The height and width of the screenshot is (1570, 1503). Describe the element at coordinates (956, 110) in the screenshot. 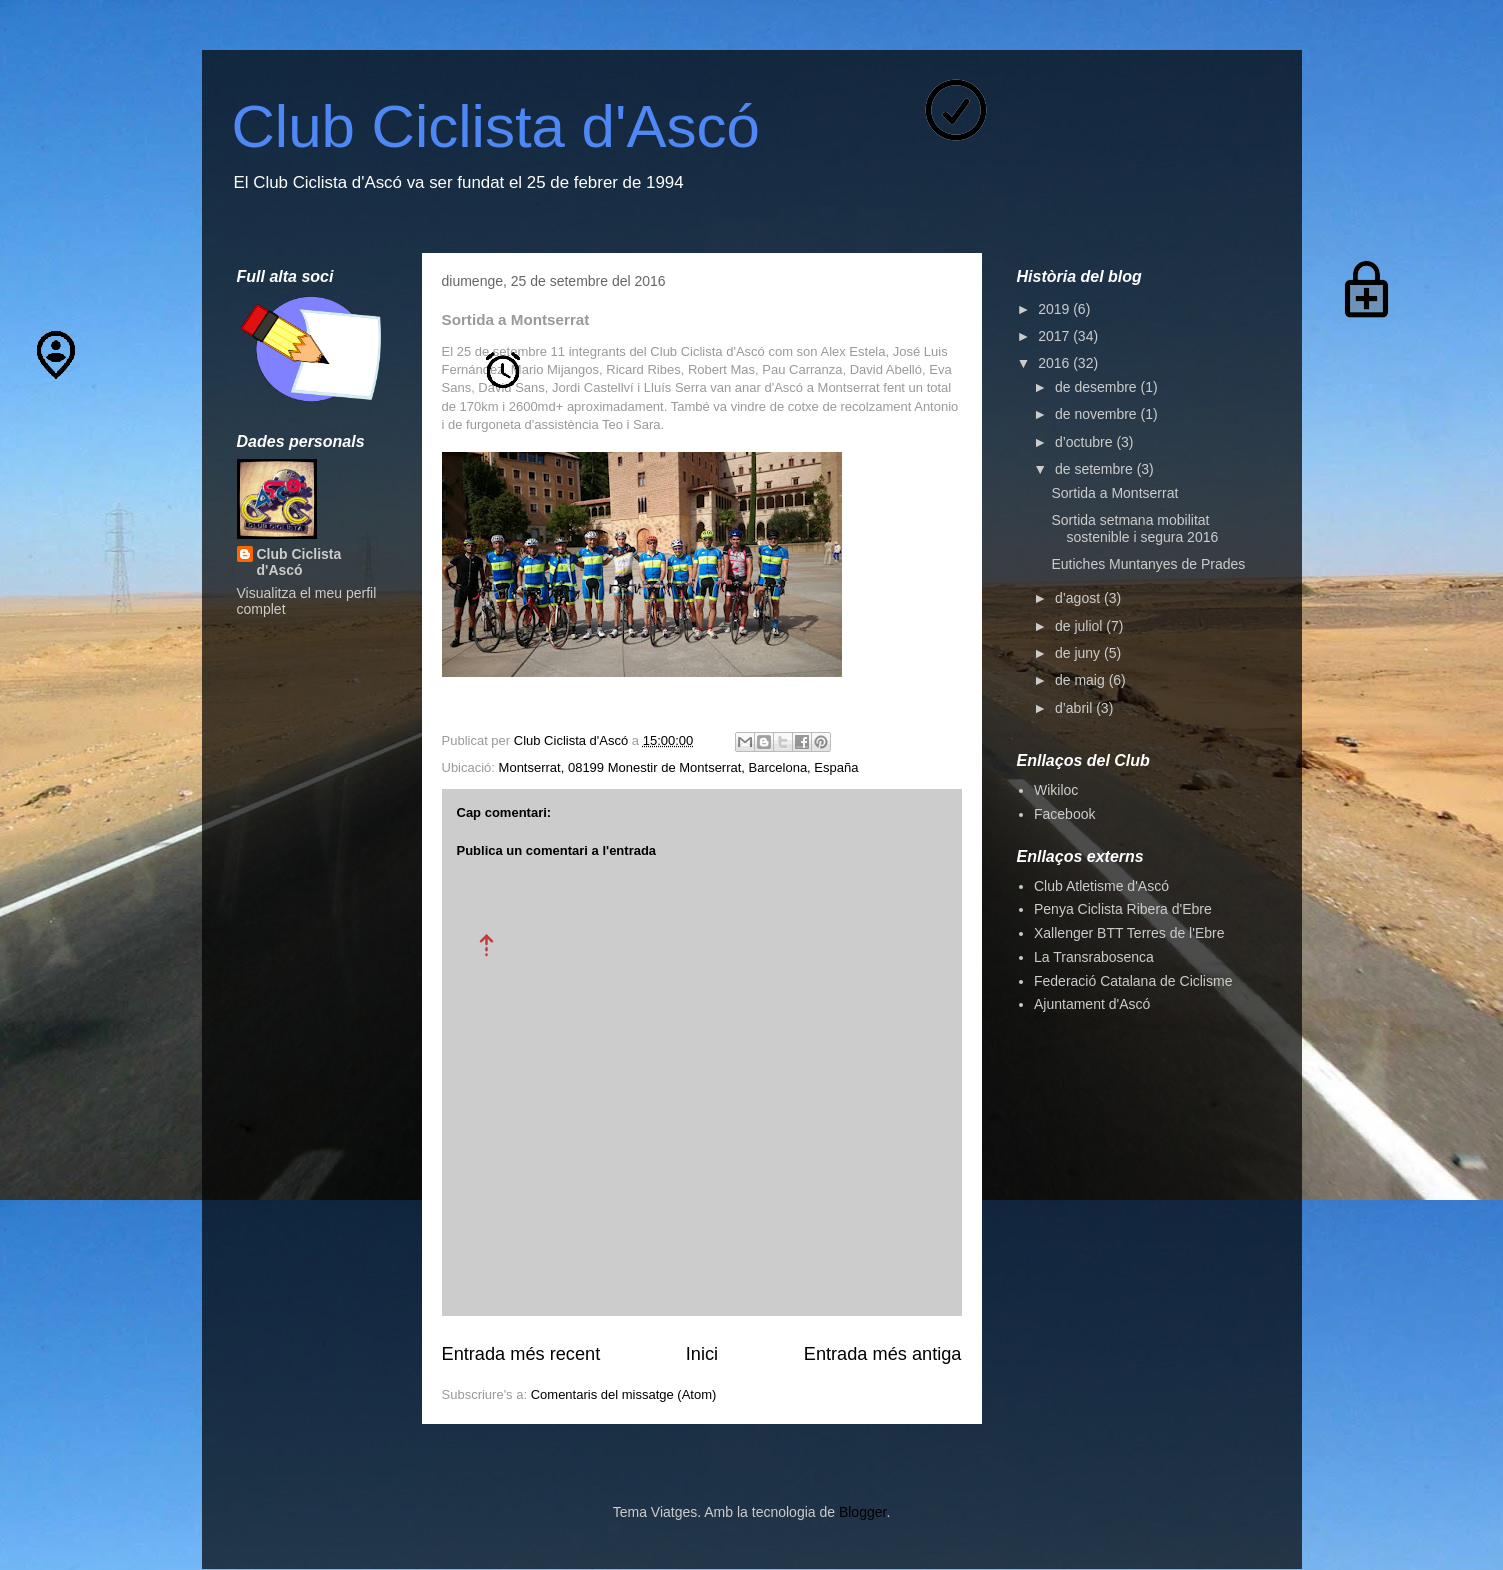

I see `indicates task or action completed successfully` at that location.